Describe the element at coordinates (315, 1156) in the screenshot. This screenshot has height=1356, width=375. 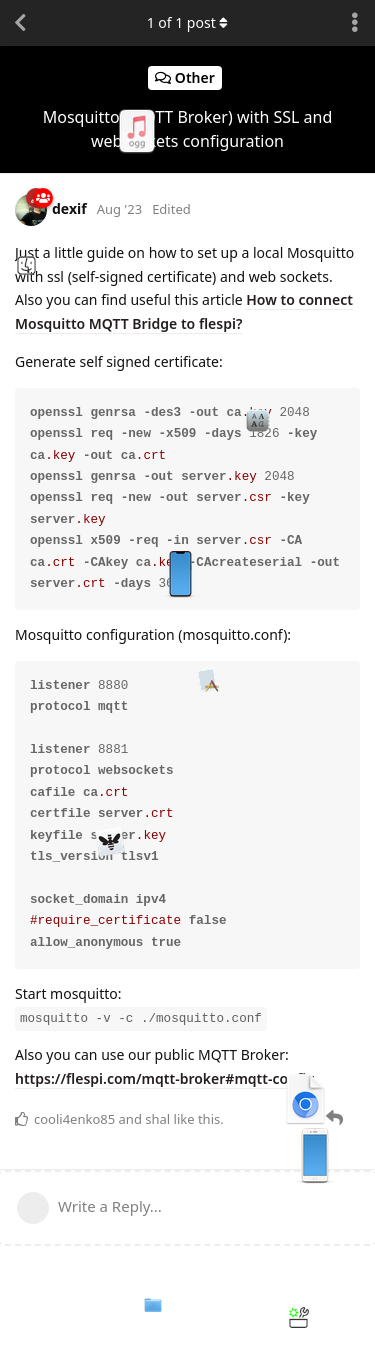
I see `indicates a connected iPhone device` at that location.